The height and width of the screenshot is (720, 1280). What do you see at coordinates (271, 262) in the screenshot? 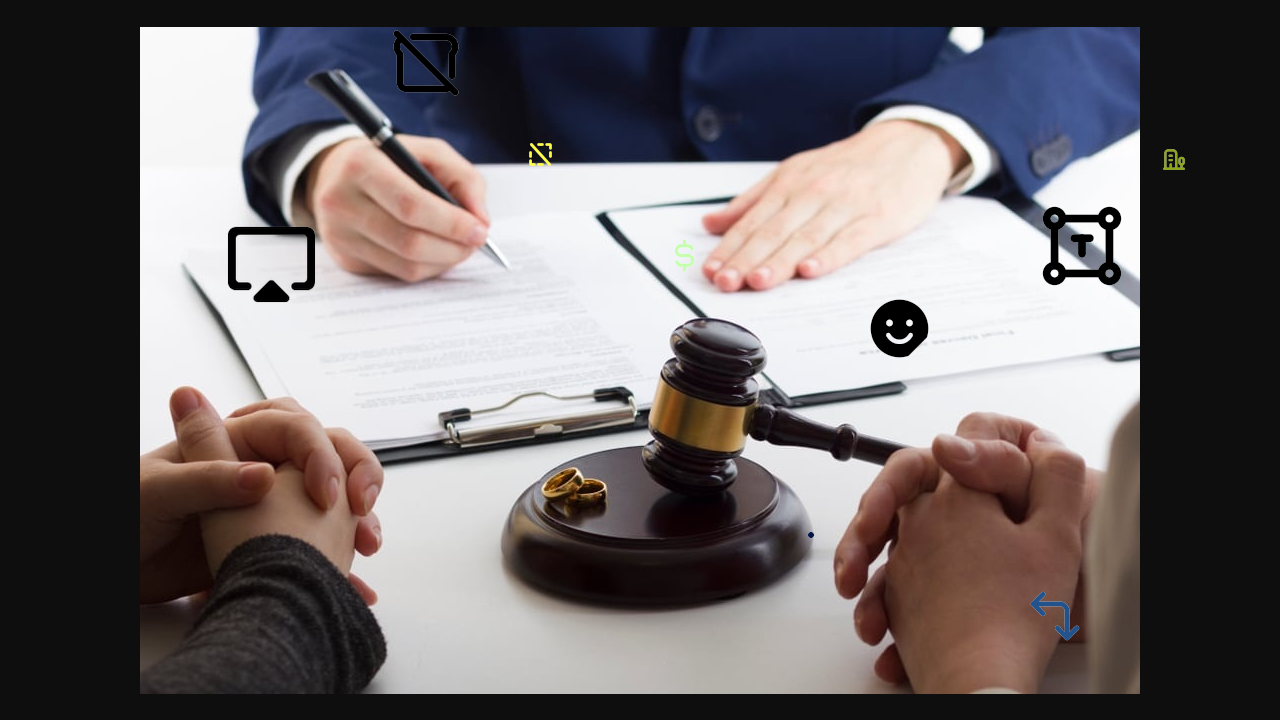
I see `stream content to an external display` at bounding box center [271, 262].